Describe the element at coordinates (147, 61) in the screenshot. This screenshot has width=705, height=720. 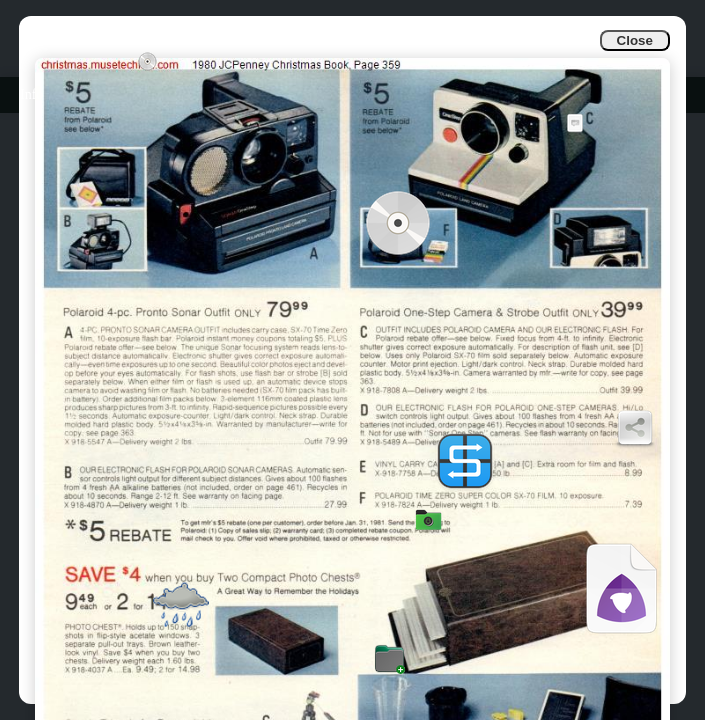
I see `indicates a blank CD-R disc ready for burning` at that location.